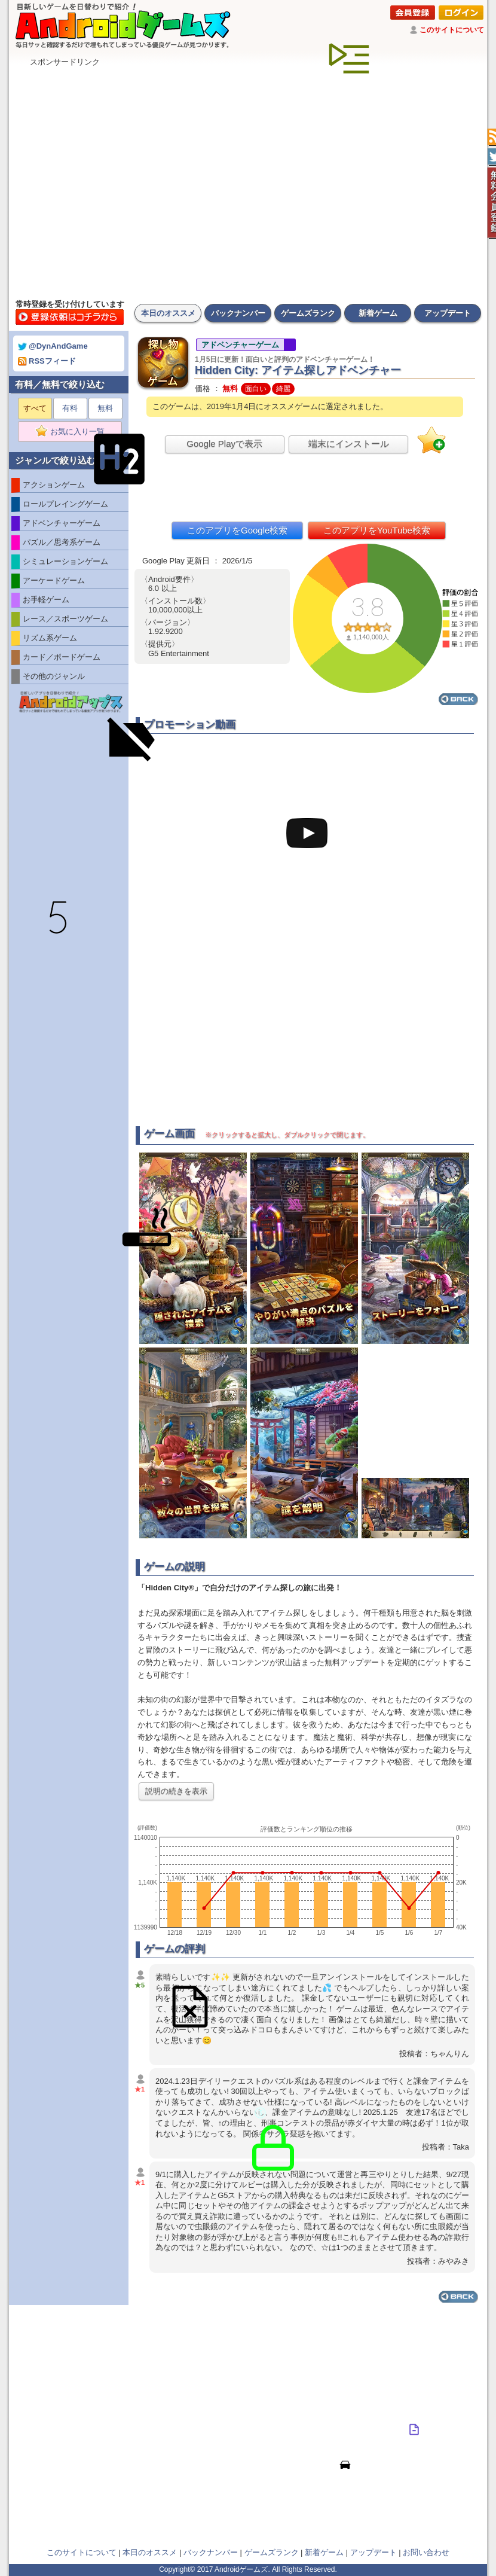  Describe the element at coordinates (190, 2007) in the screenshot. I see `delete or remove a file` at that location.